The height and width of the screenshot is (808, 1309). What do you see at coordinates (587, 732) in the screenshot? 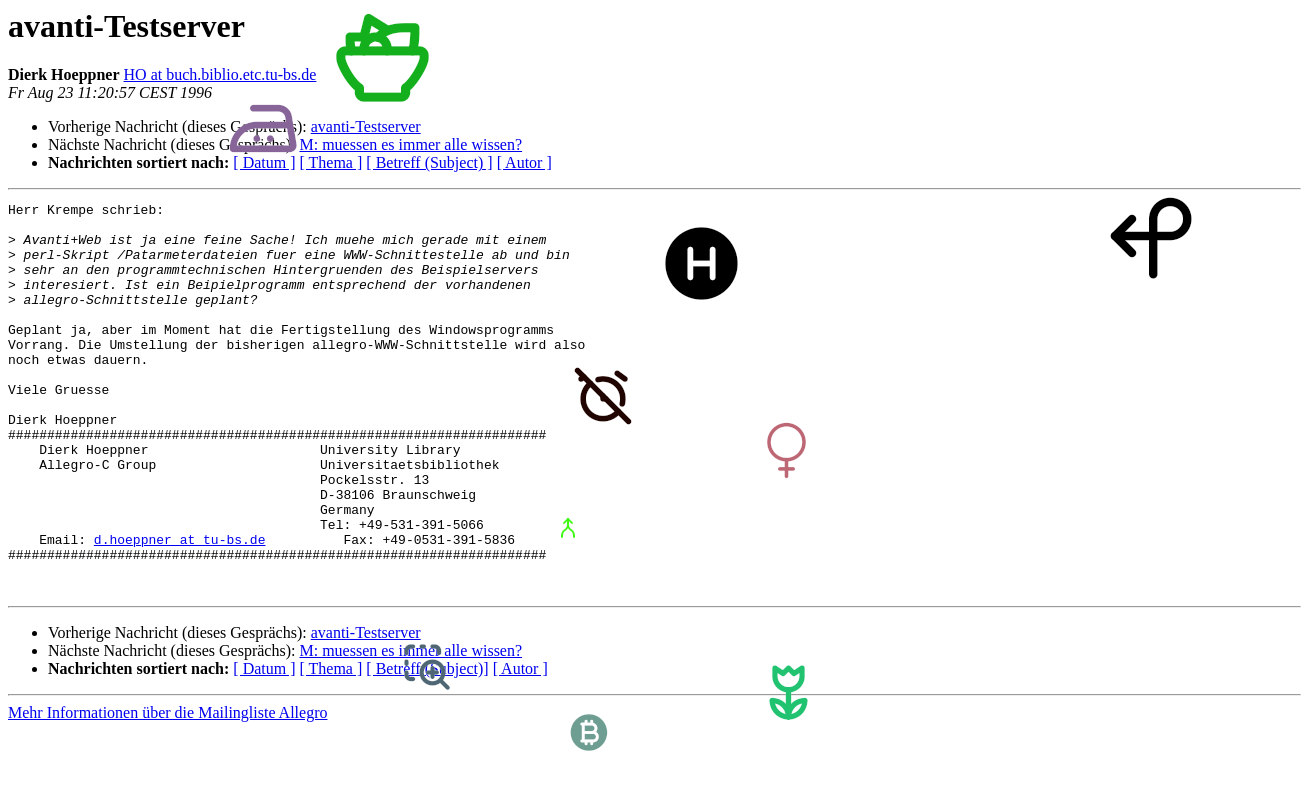
I see `view bitcoin wallet or balance` at bounding box center [587, 732].